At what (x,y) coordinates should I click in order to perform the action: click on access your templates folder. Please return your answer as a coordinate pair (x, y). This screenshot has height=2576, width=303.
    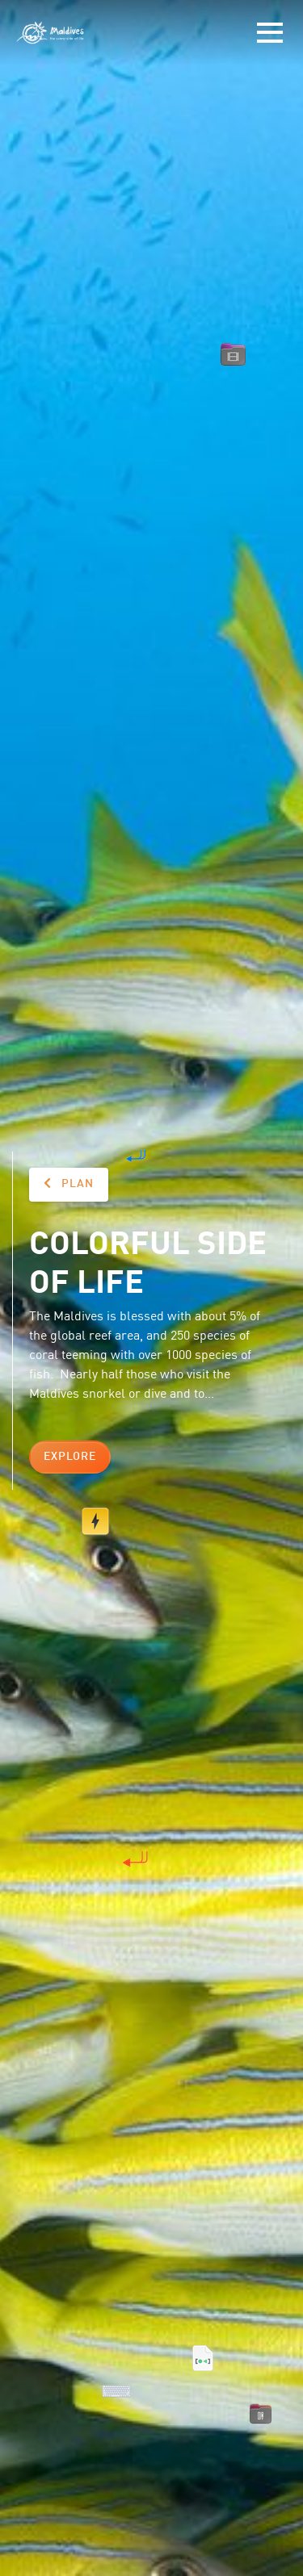
    Looking at the image, I should click on (260, 2413).